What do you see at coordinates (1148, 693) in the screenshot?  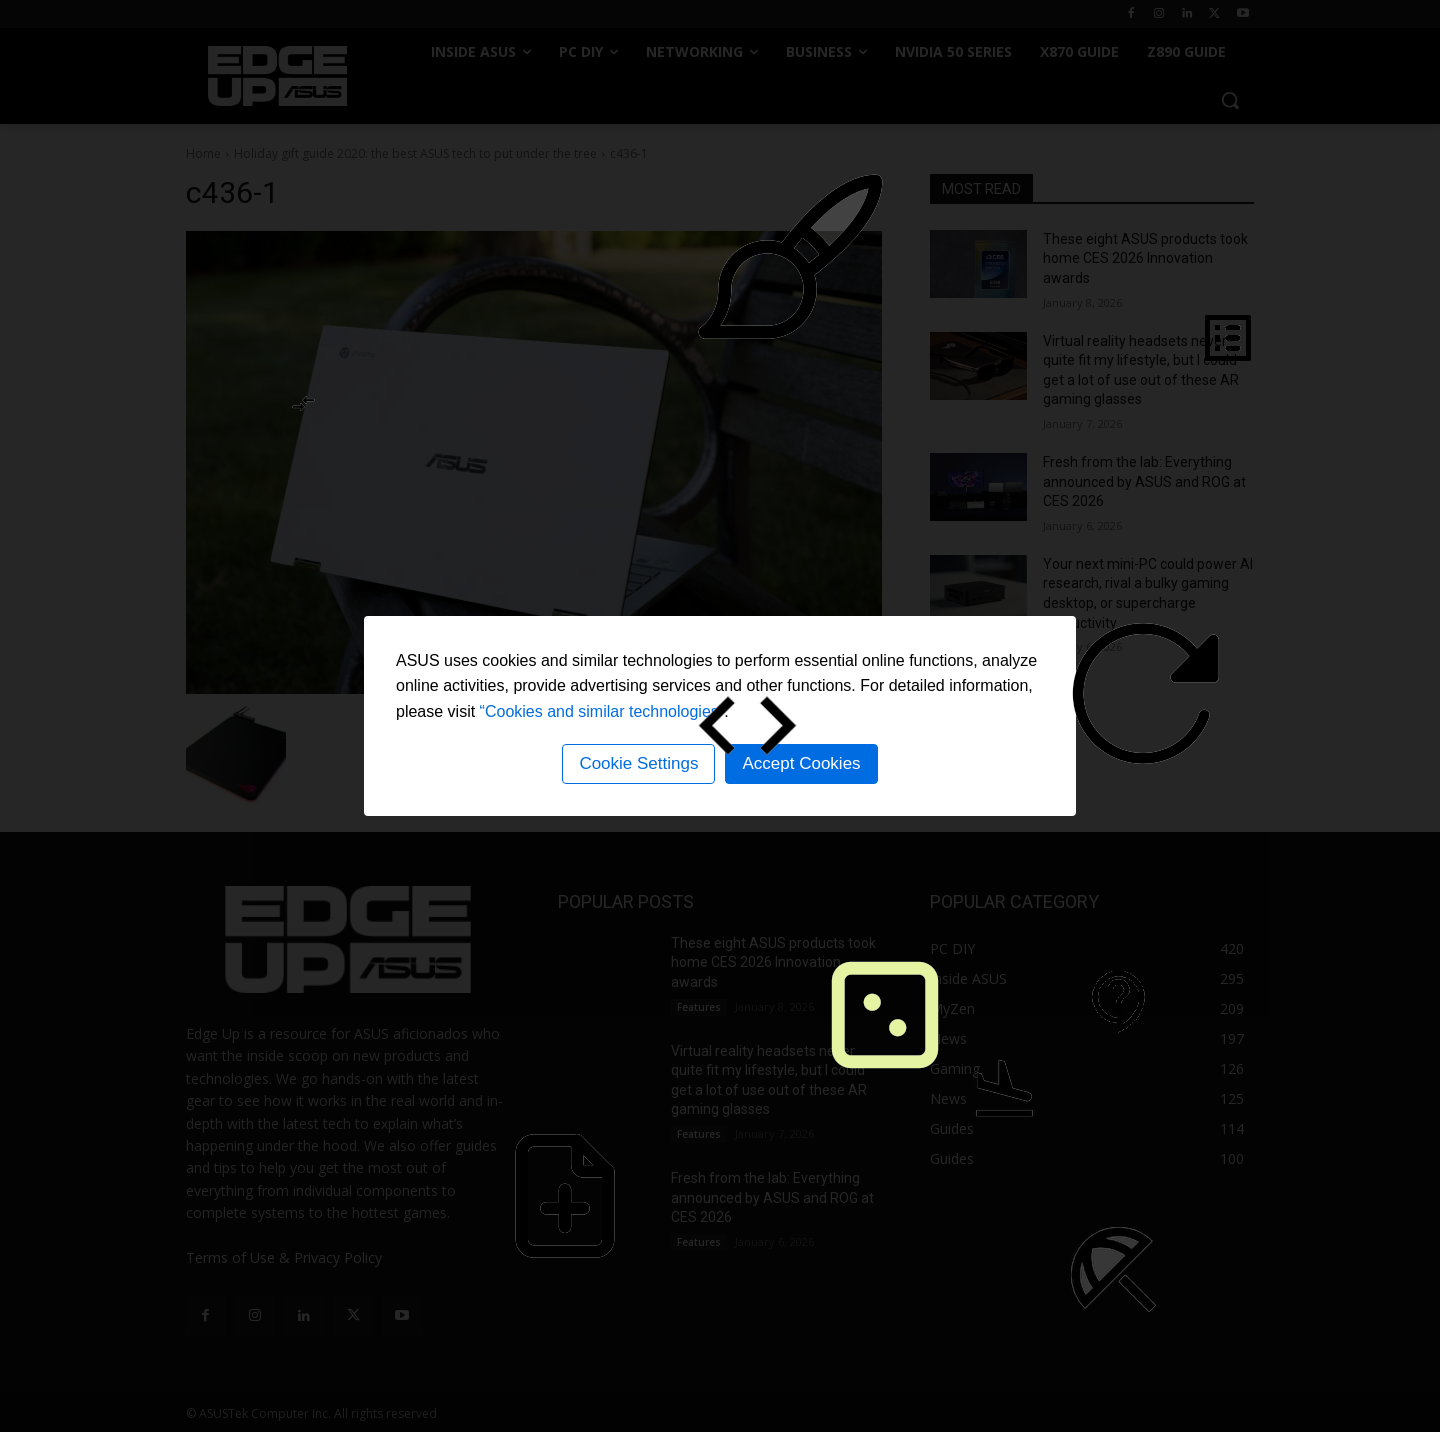 I see `refresh the current page or content` at bounding box center [1148, 693].